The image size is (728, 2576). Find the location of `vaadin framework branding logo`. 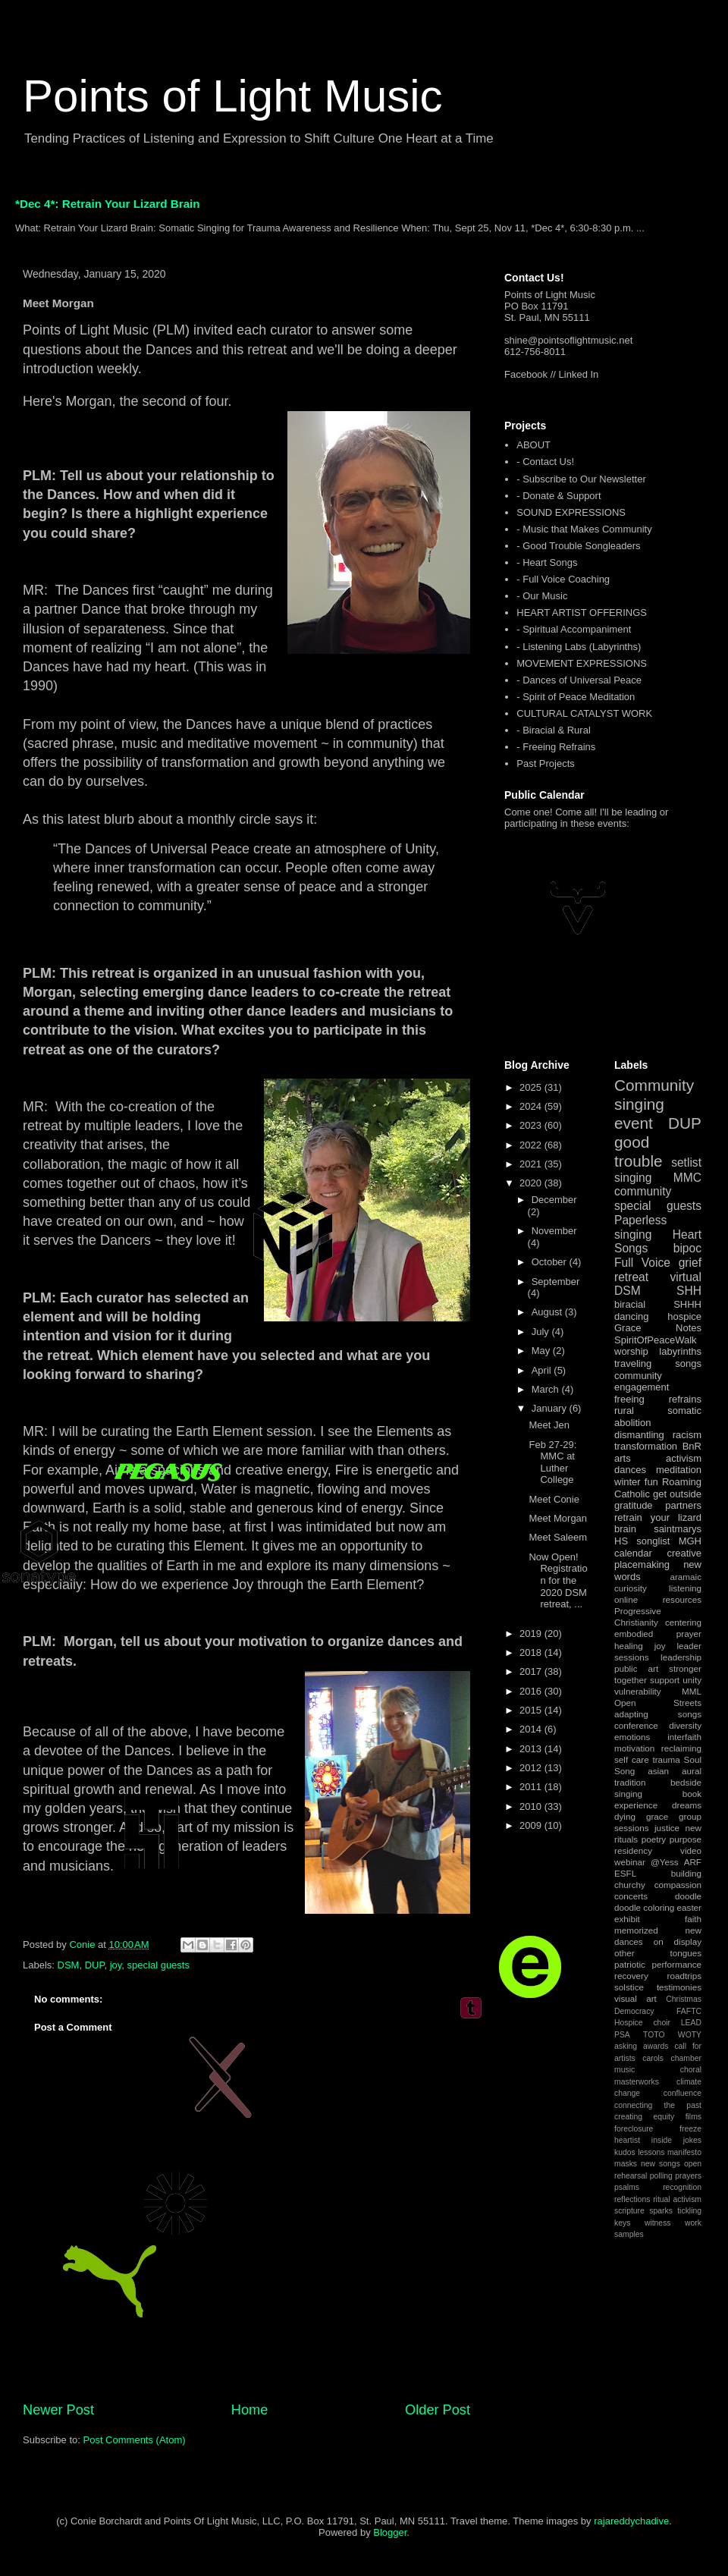

vaadin framework branding logo is located at coordinates (578, 908).